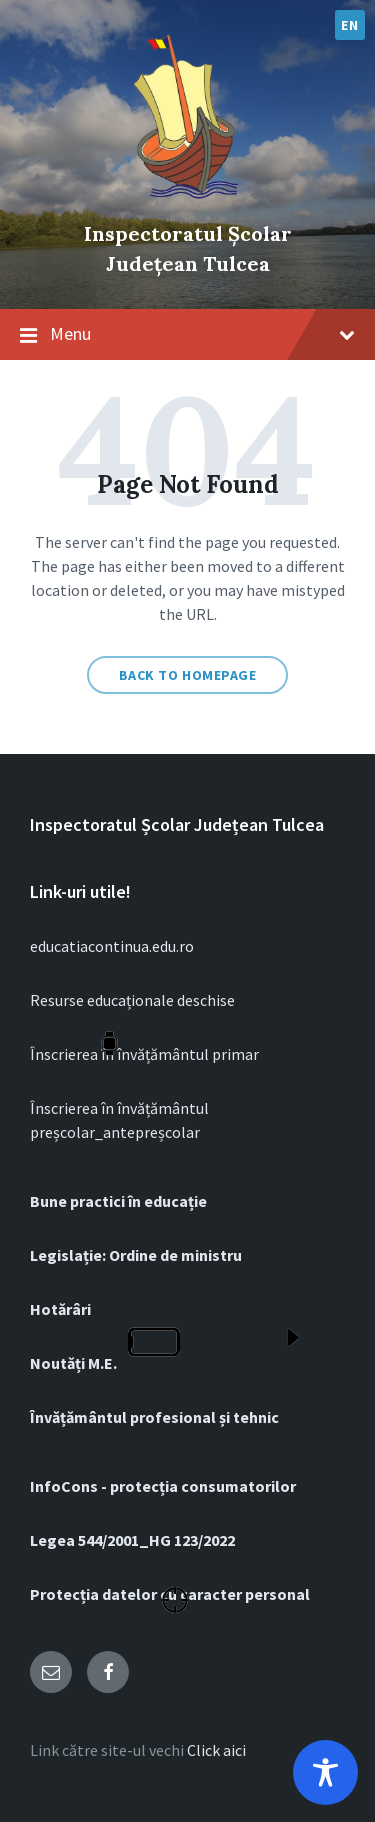 The height and width of the screenshot is (1822, 375). What do you see at coordinates (154, 1342) in the screenshot?
I see `rotate device to landscape mode` at bounding box center [154, 1342].